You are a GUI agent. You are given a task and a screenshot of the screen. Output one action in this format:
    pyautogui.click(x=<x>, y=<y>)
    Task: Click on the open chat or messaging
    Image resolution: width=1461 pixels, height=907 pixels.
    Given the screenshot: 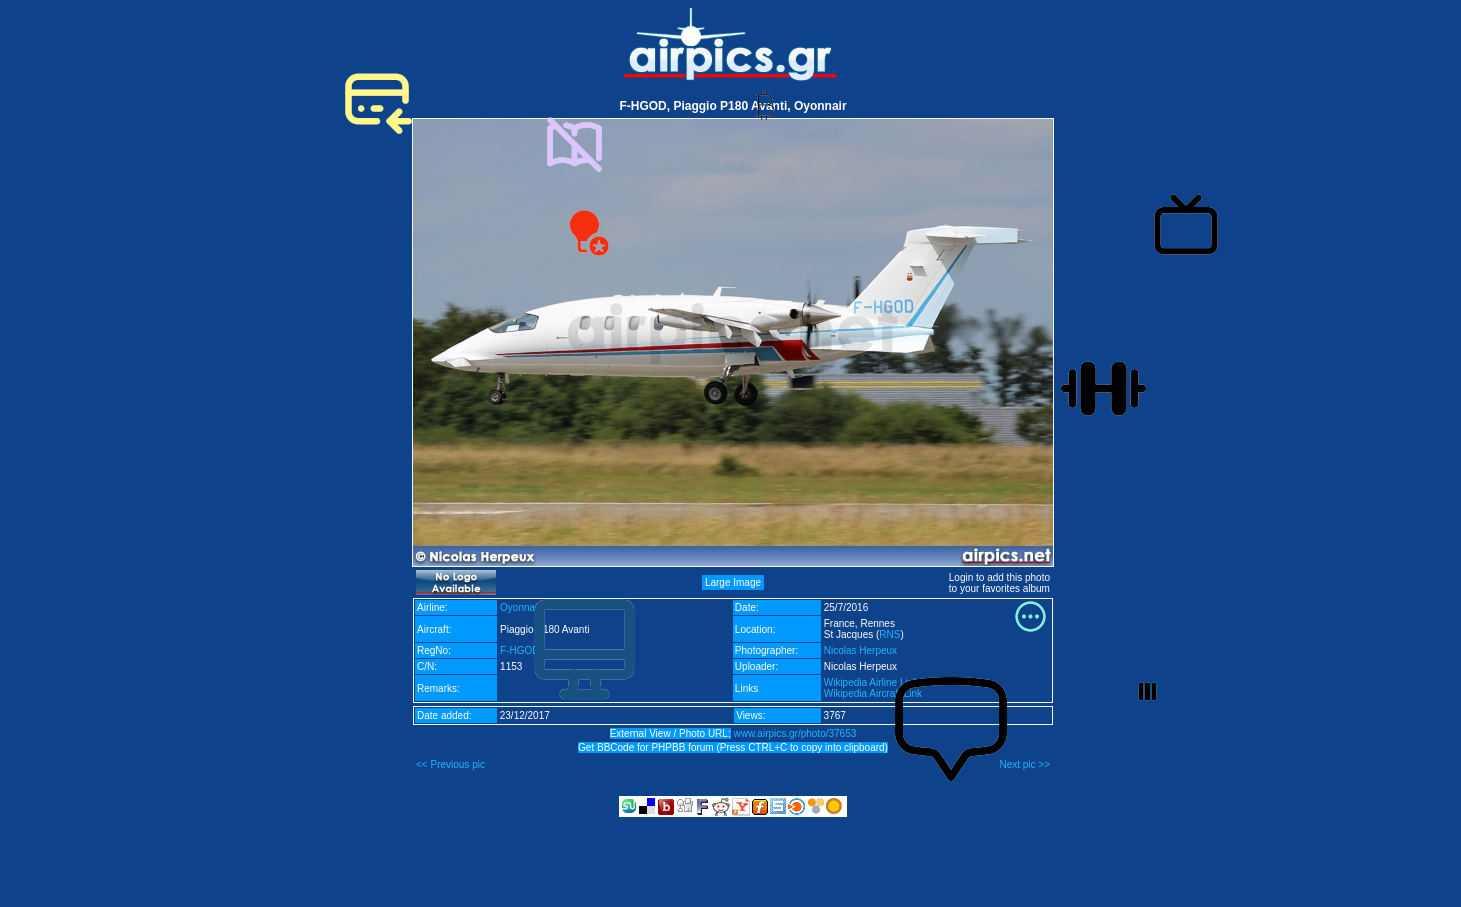 What is the action you would take?
    pyautogui.click(x=951, y=729)
    